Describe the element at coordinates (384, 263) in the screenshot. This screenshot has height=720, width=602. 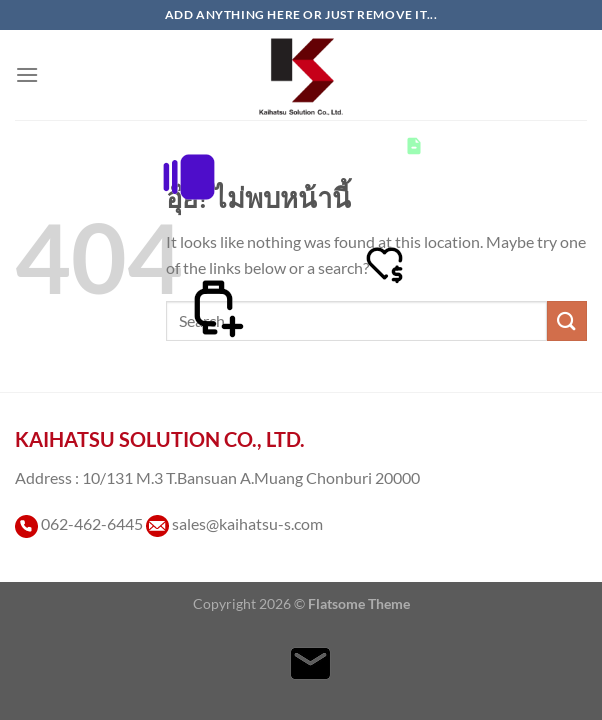
I see `donate to a cause or charity` at that location.